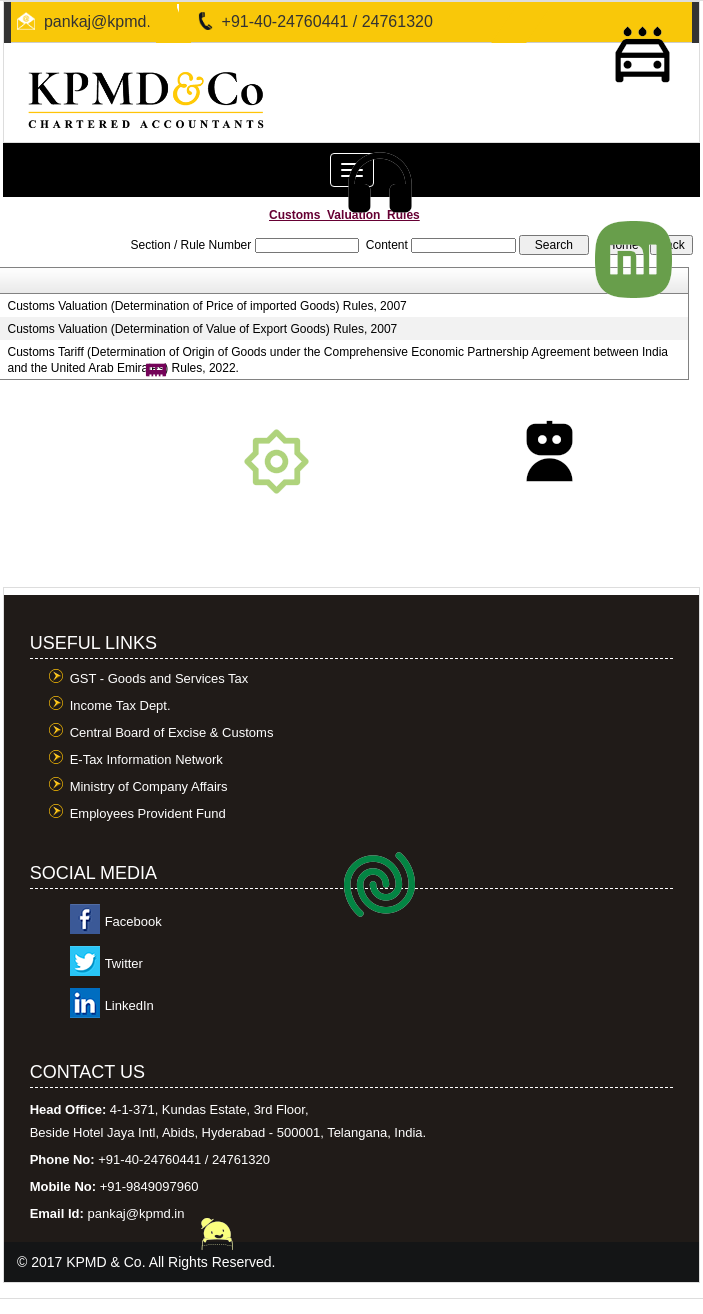 The width and height of the screenshot is (703, 1314). What do you see at coordinates (379, 884) in the screenshot?
I see `lucide icon library logo` at bounding box center [379, 884].